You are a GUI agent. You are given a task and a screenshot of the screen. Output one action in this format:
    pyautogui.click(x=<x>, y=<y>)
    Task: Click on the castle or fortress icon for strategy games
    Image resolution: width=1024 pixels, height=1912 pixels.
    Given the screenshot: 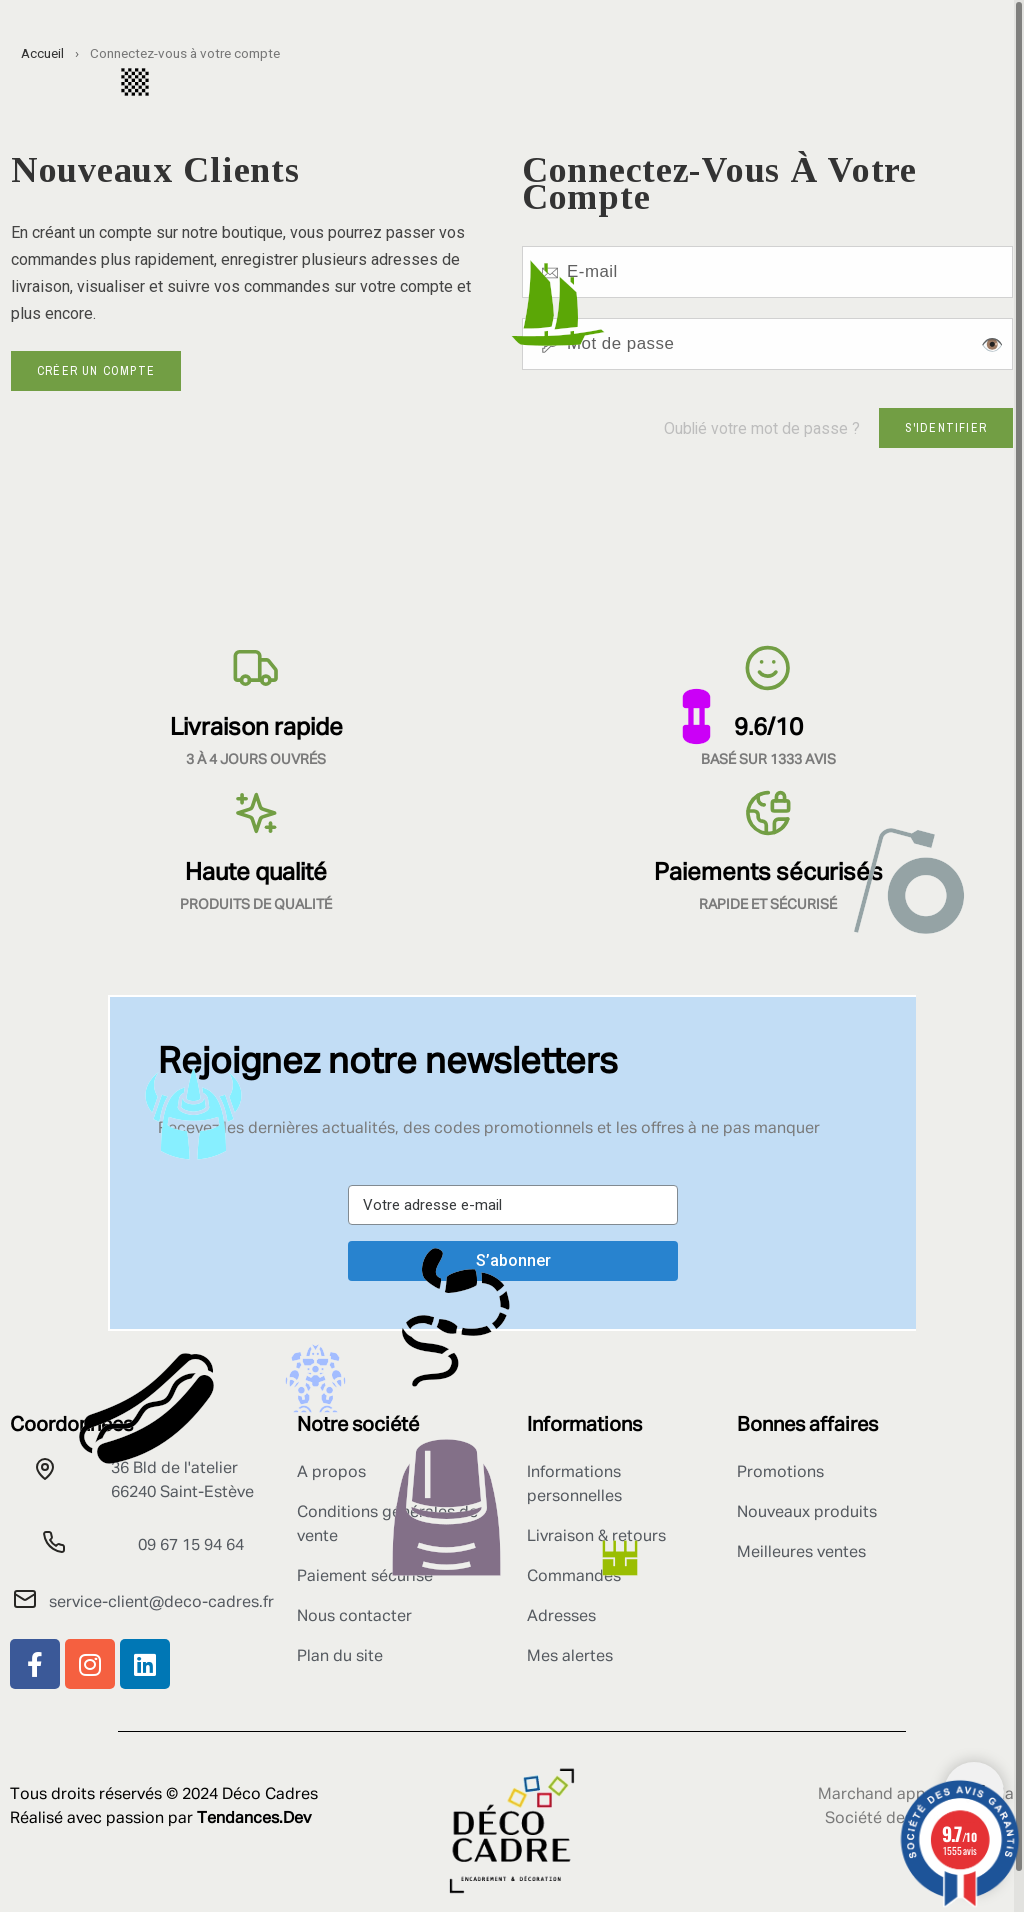 What is the action you would take?
    pyautogui.click(x=620, y=1558)
    